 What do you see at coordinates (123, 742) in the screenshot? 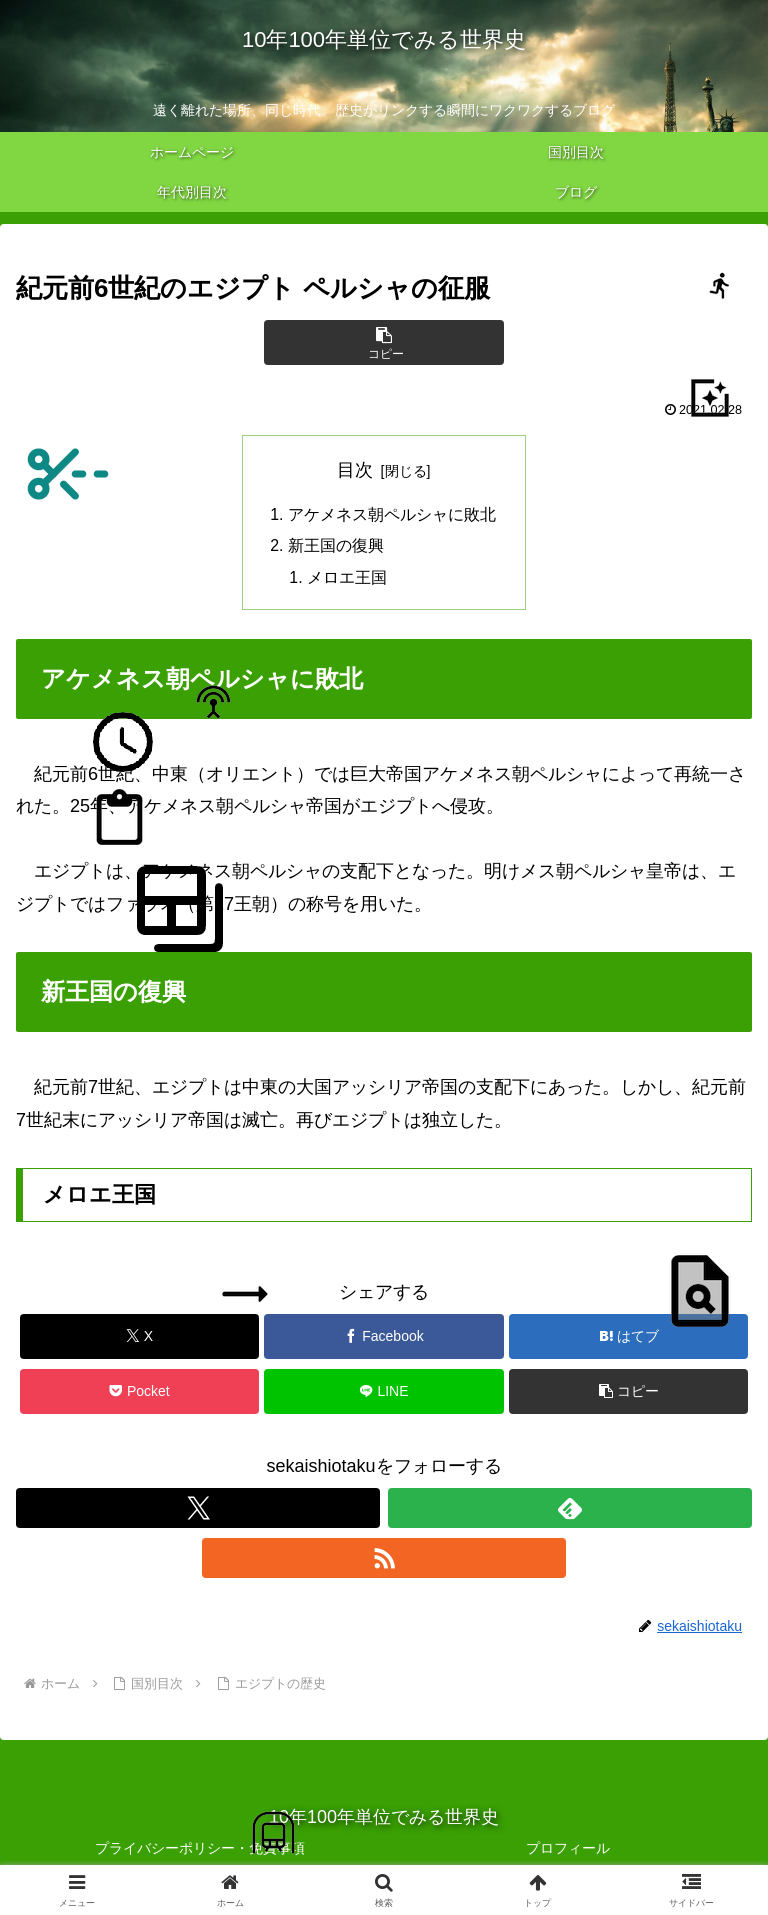
I see `view time or clock settings` at bounding box center [123, 742].